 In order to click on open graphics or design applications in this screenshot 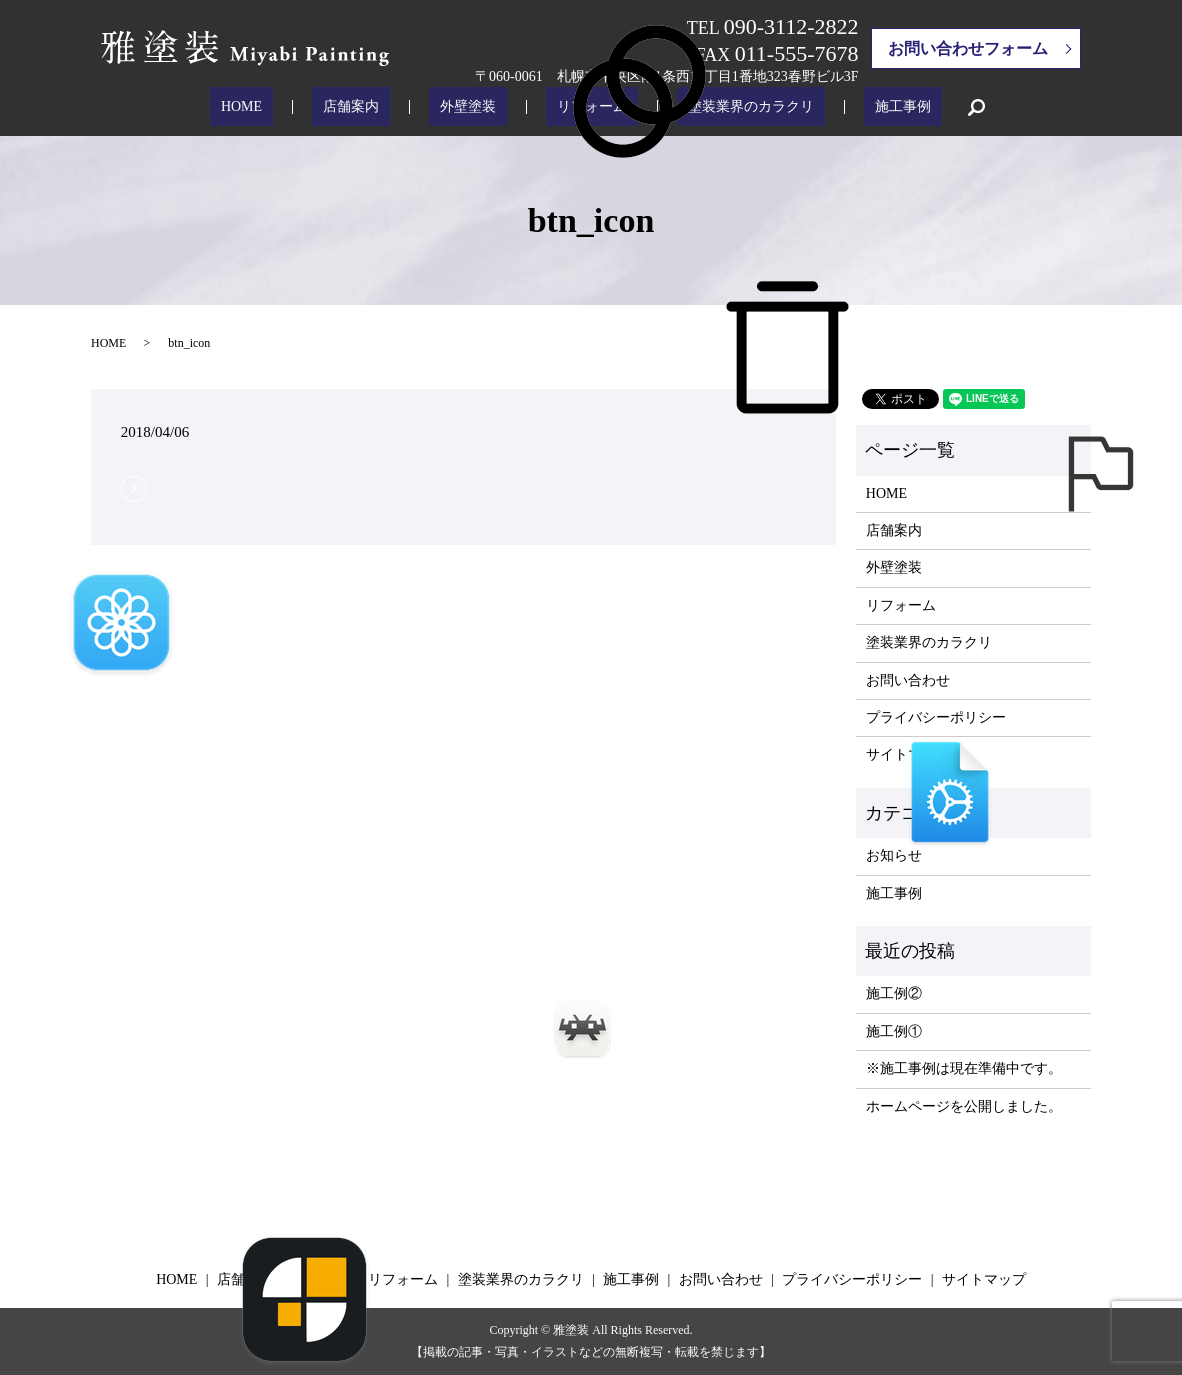, I will do `click(121, 622)`.